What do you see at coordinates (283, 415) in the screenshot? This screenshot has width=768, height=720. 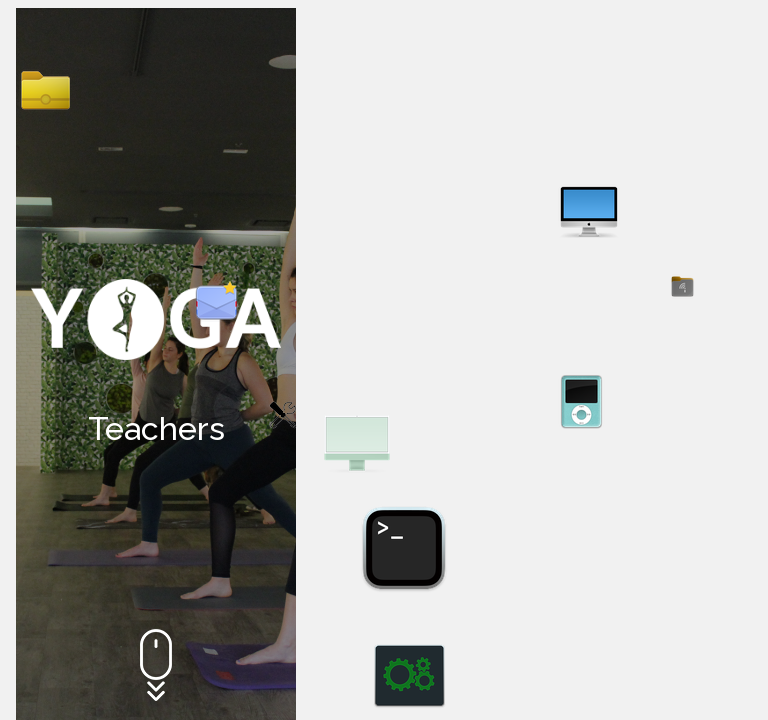 I see `access the utilities folder in the sidebar` at bounding box center [283, 415].